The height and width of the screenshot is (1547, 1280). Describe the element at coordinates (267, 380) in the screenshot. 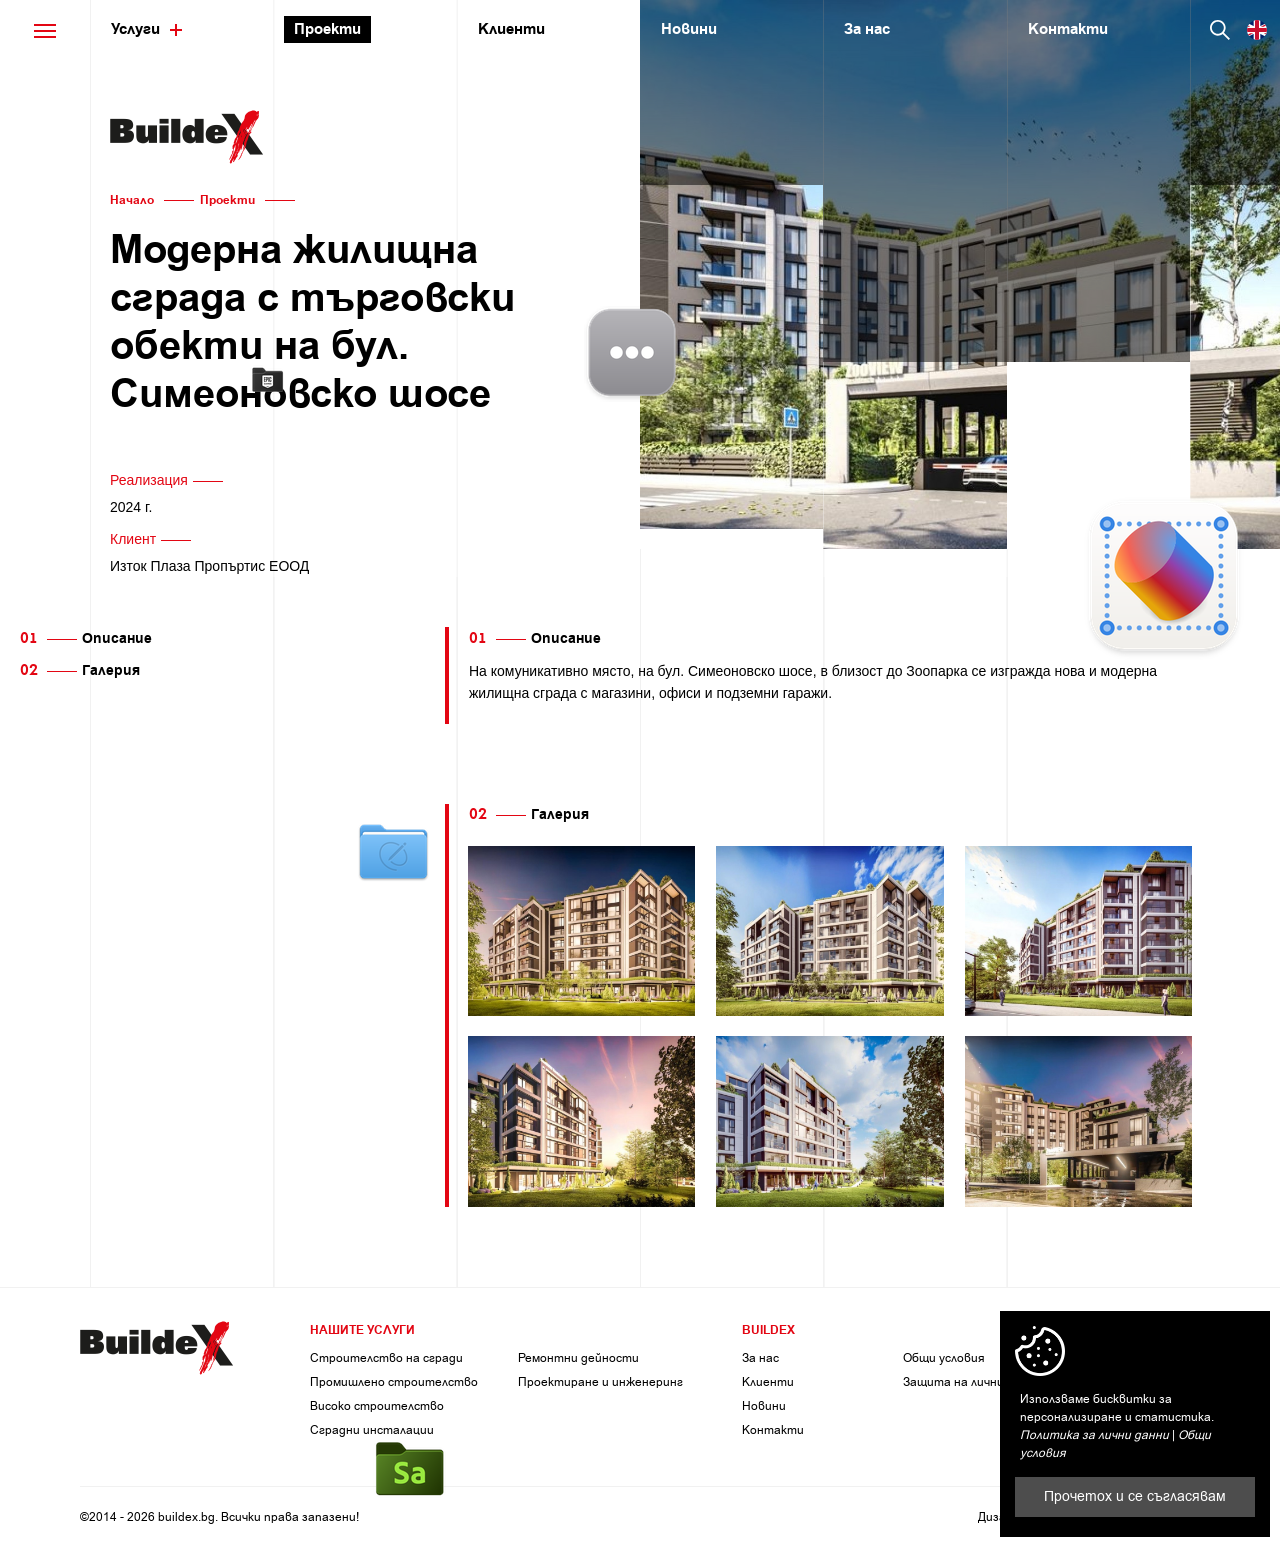

I see `open epic games store folder` at that location.